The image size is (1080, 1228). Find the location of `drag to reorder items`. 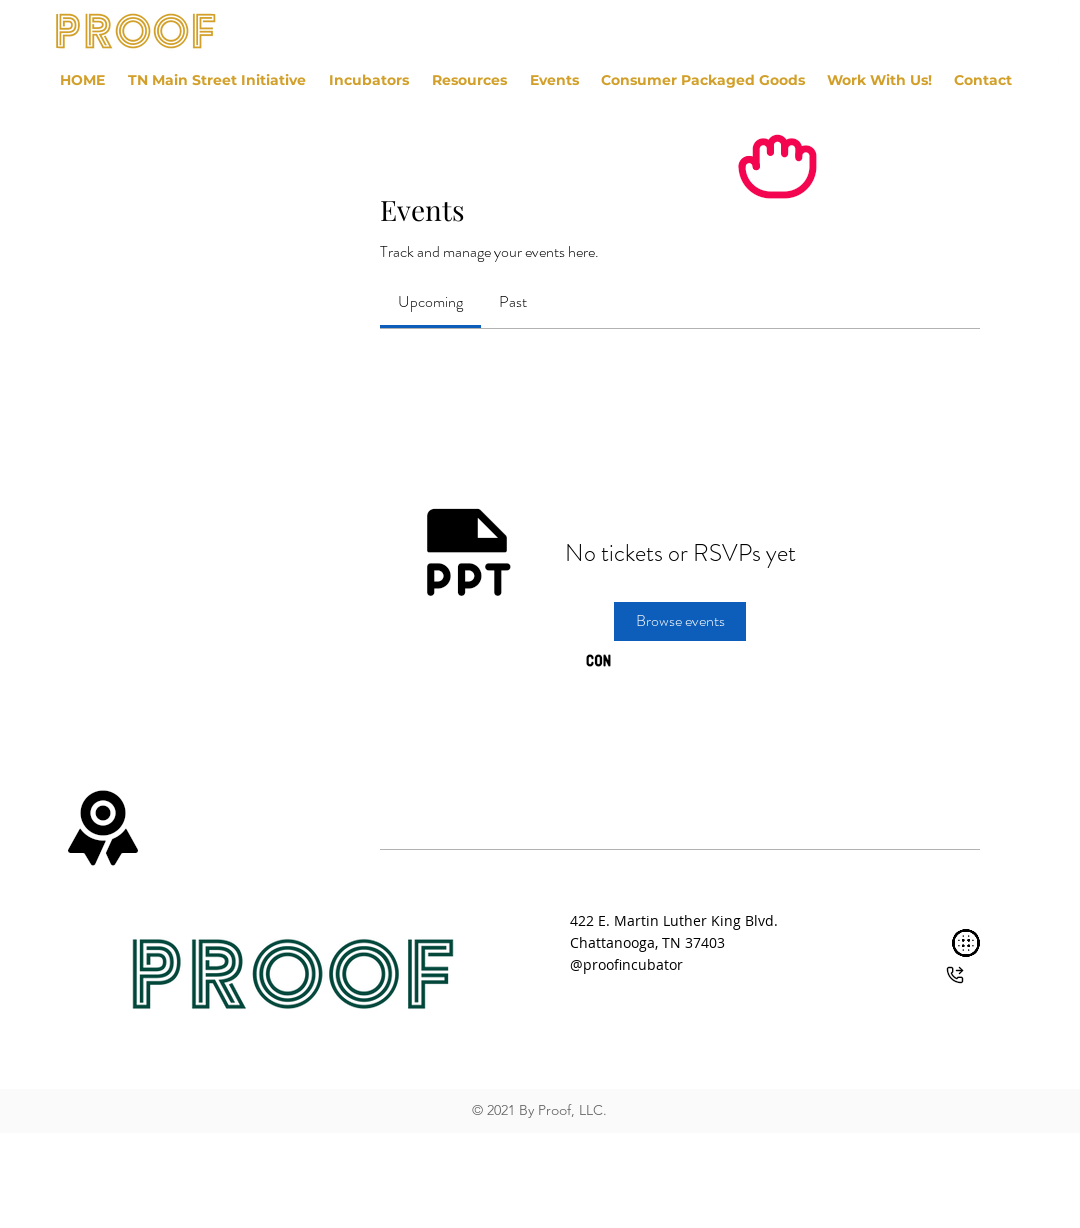

drag to reorder items is located at coordinates (777, 159).